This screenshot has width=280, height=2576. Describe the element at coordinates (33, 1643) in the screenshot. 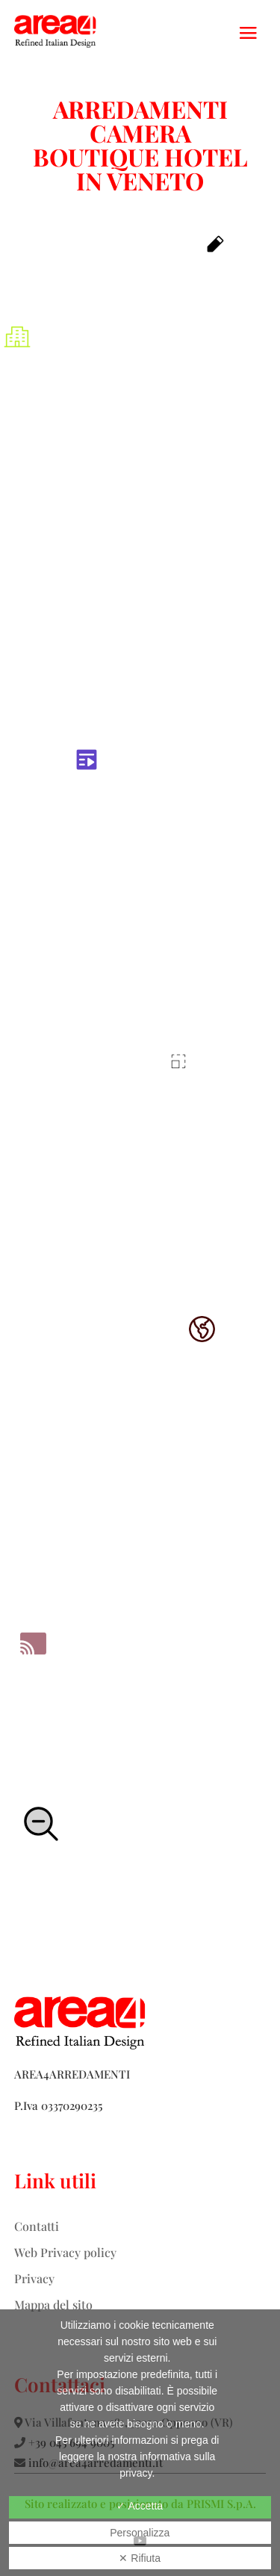

I see `cast your screen to another device` at that location.